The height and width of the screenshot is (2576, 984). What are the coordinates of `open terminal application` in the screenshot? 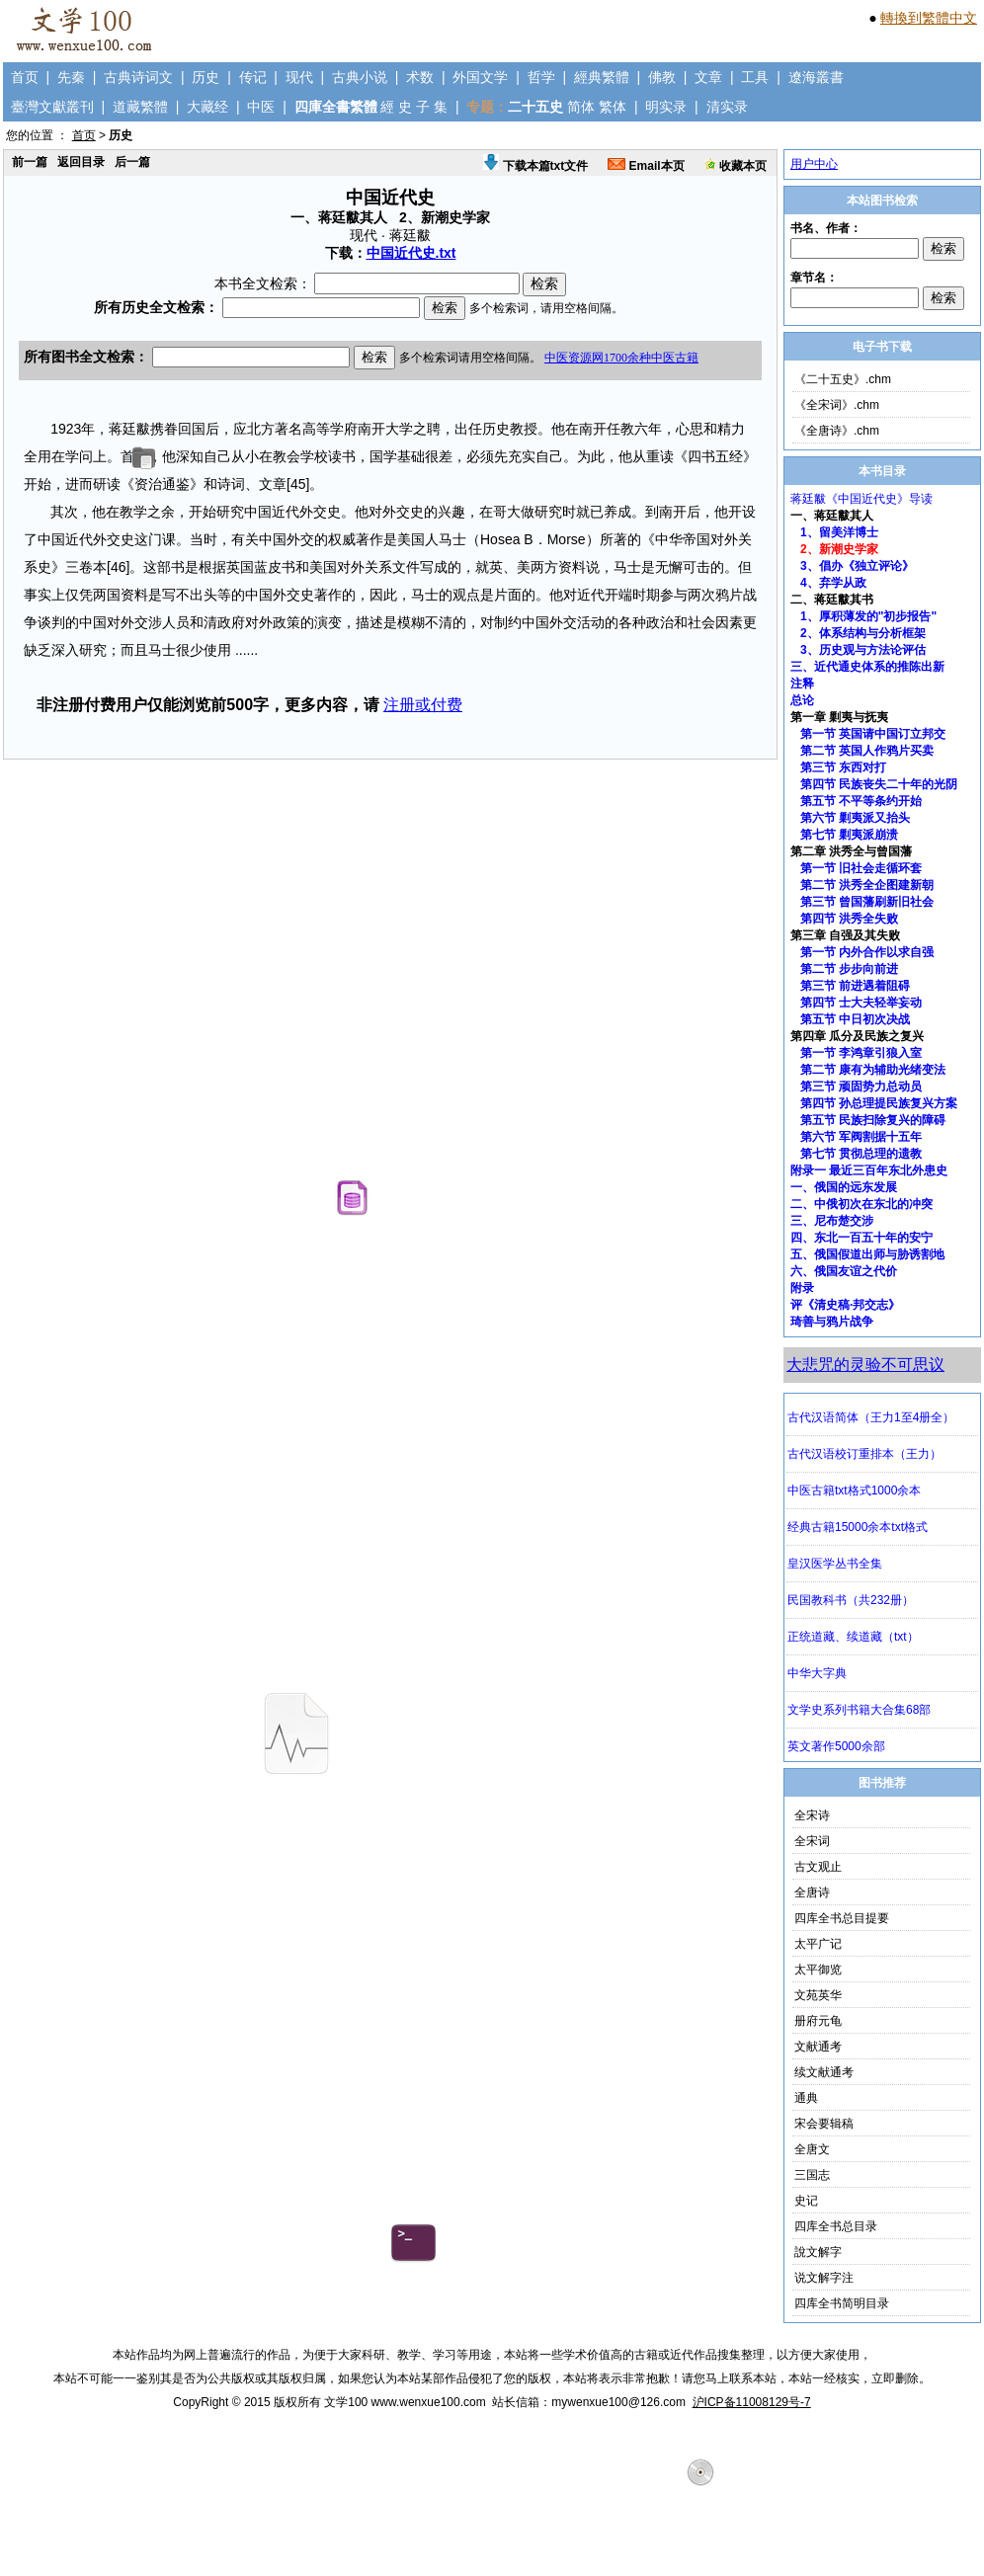 It's located at (413, 2242).